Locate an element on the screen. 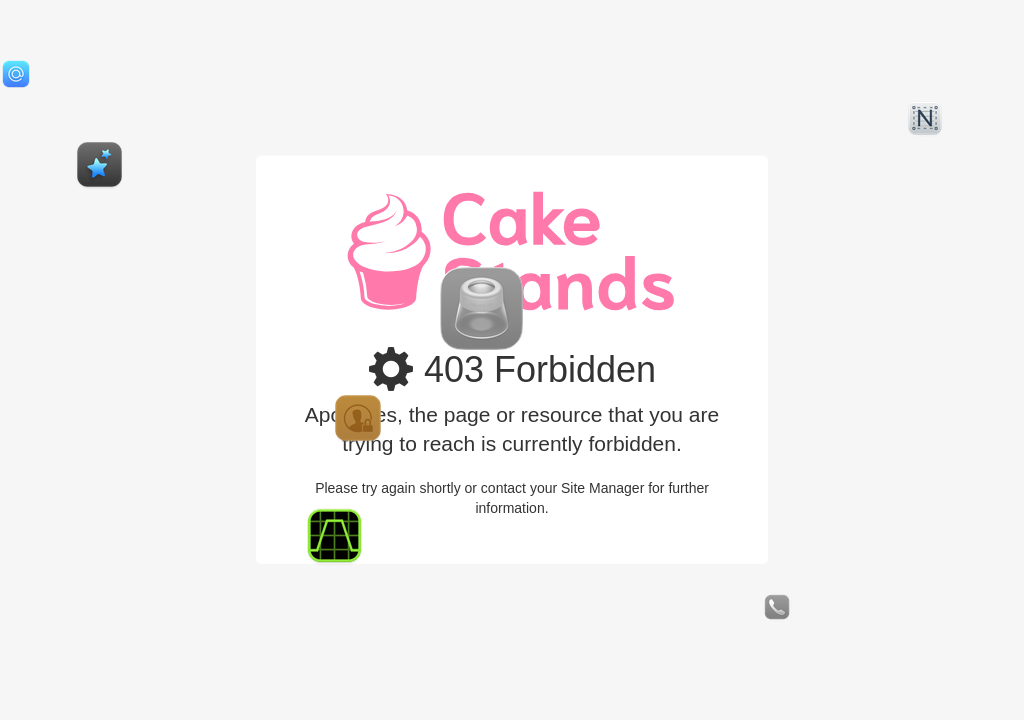  configure network information service (NIS) settings is located at coordinates (358, 418).